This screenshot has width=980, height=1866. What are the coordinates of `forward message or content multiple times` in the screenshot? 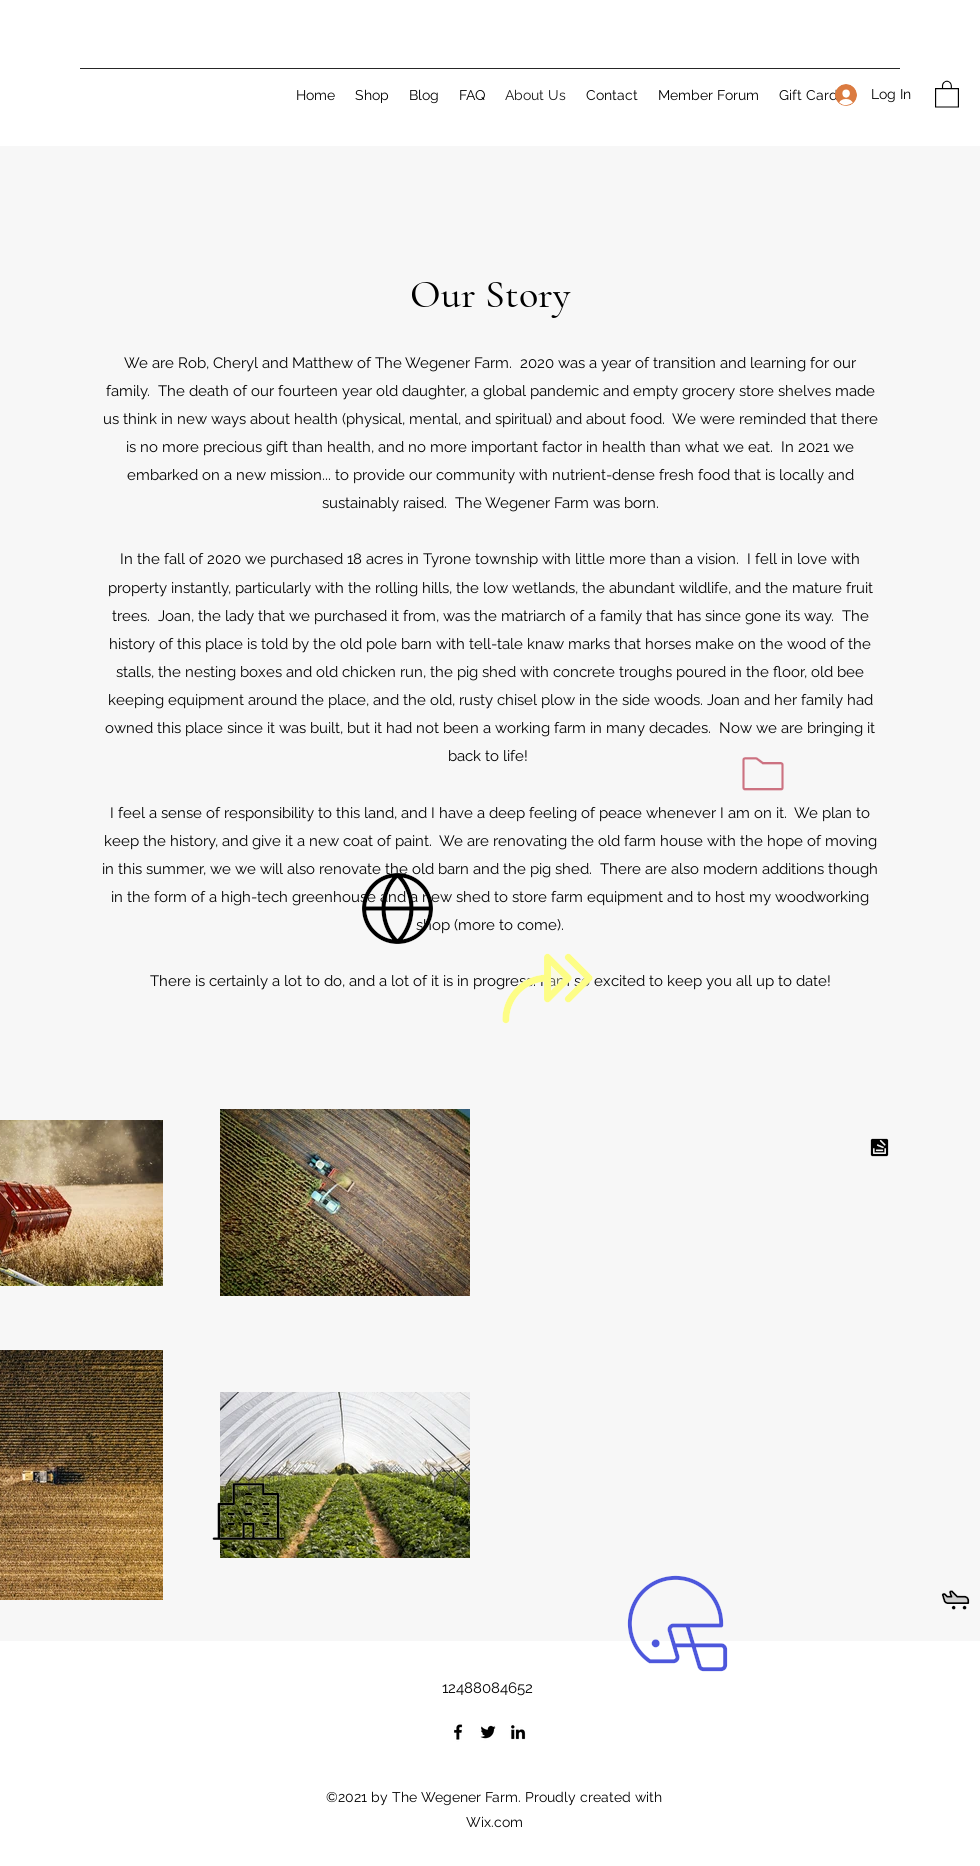 It's located at (547, 988).